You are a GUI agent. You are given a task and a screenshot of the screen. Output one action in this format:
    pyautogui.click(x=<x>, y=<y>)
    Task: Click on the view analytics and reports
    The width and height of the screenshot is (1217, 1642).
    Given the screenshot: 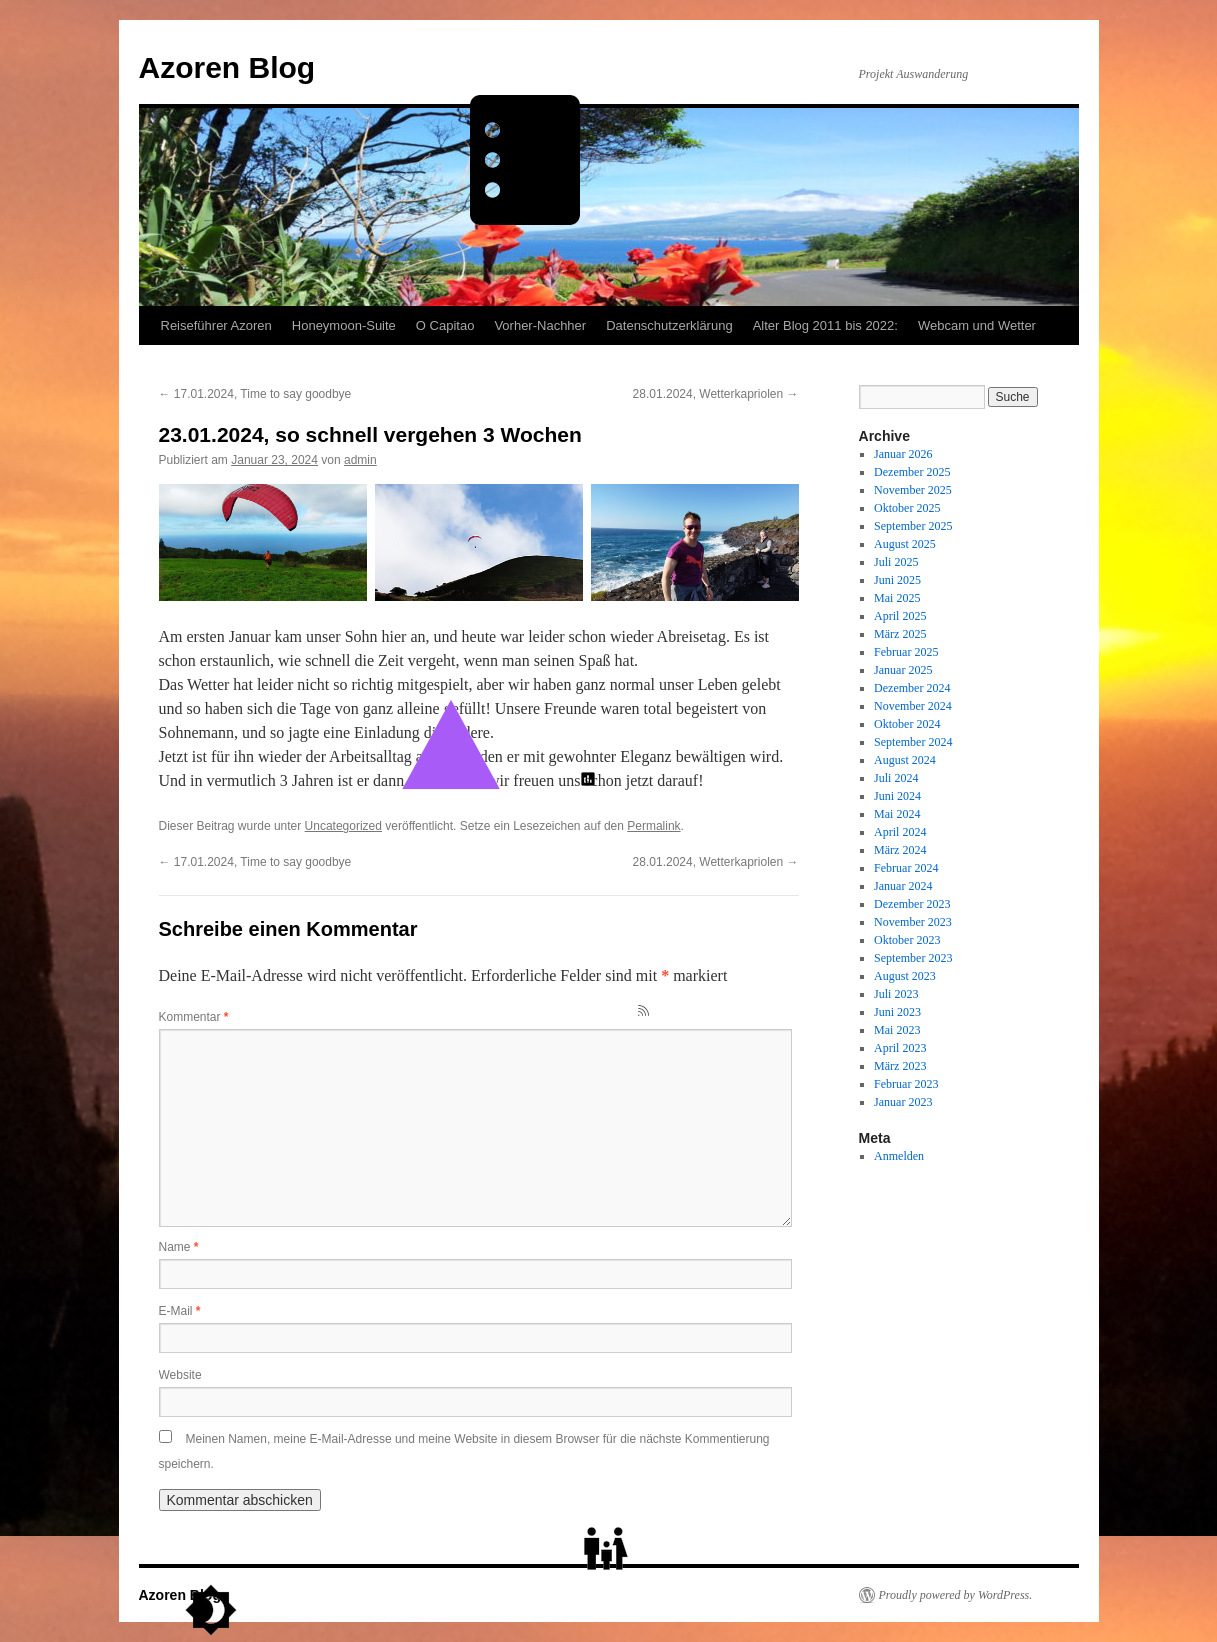 What is the action you would take?
    pyautogui.click(x=588, y=779)
    